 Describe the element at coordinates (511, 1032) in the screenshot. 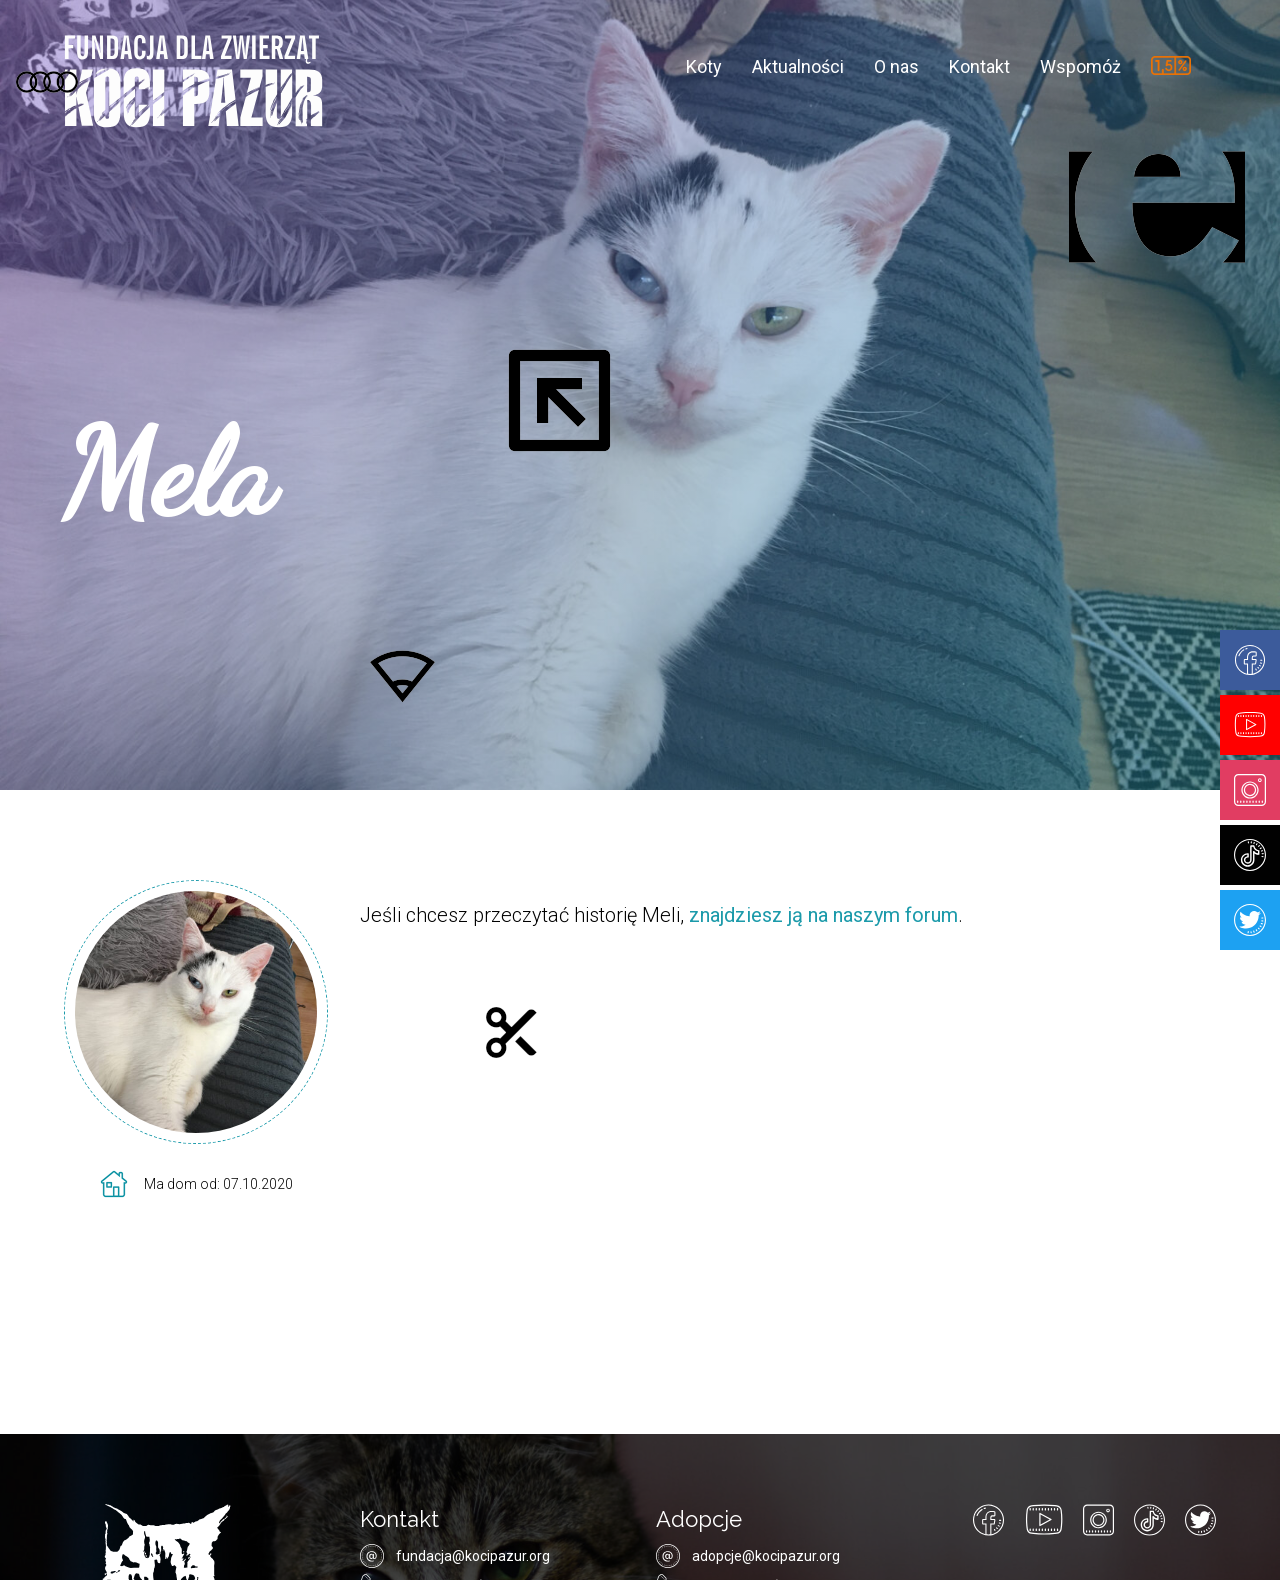

I see `cut selected content` at that location.